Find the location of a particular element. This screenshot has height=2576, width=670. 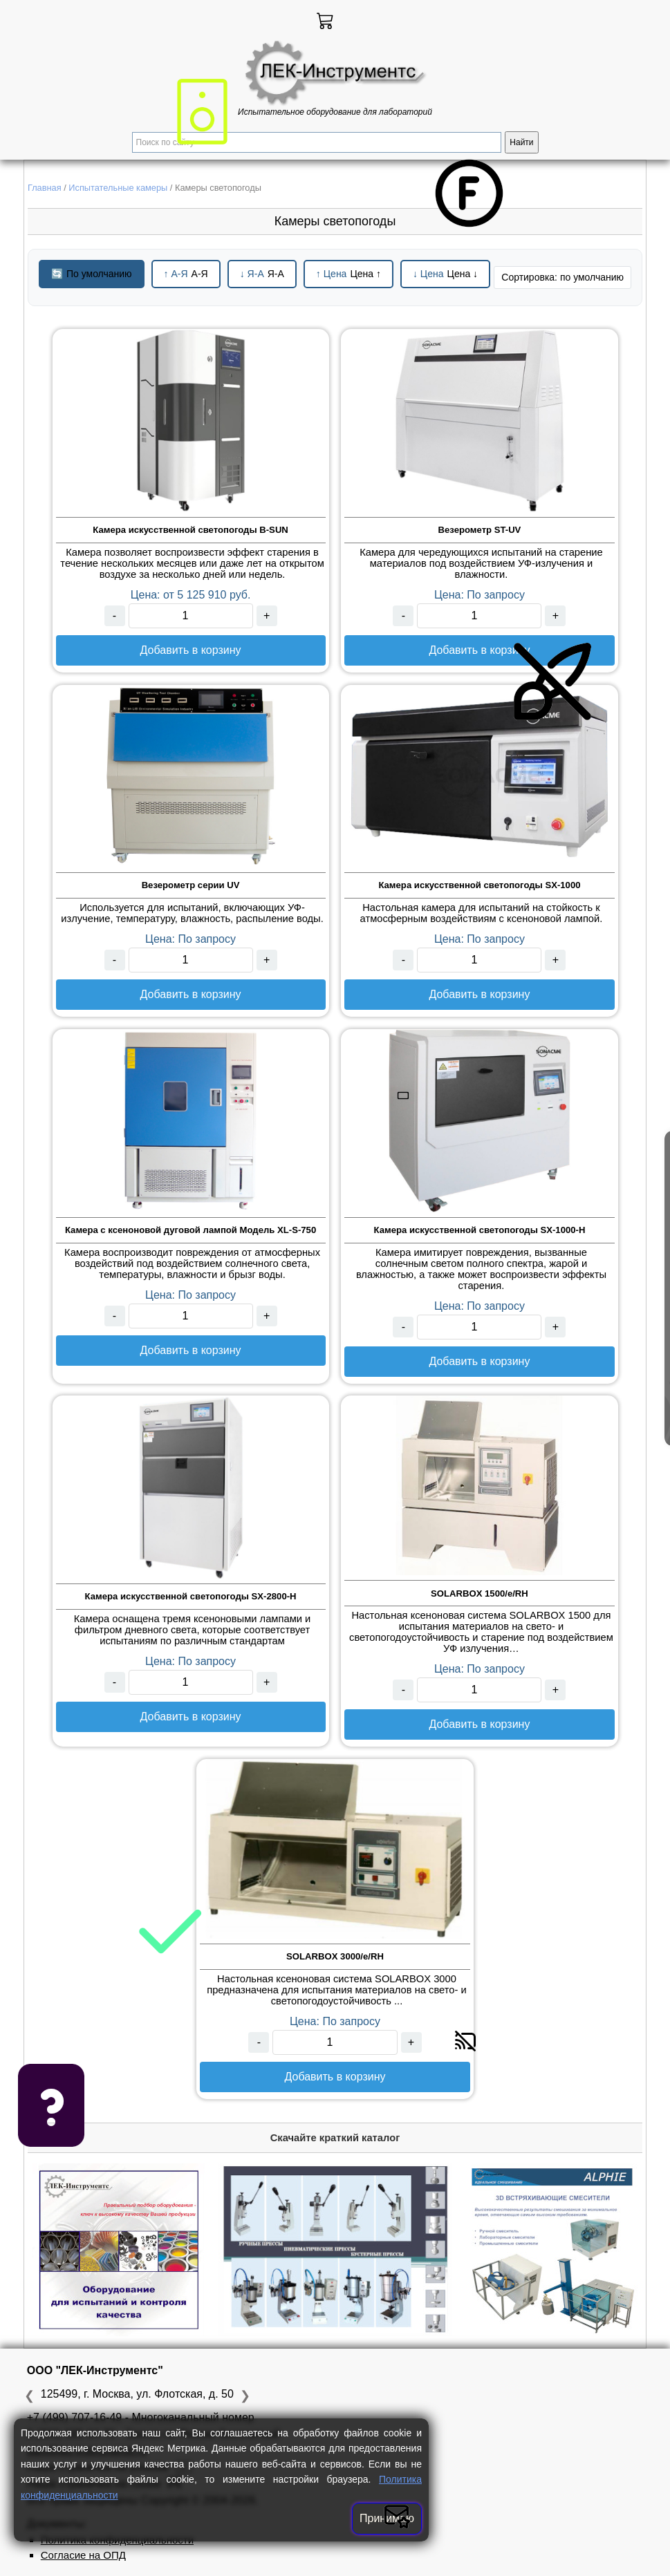

view starred or important emails is located at coordinates (396, 2514).